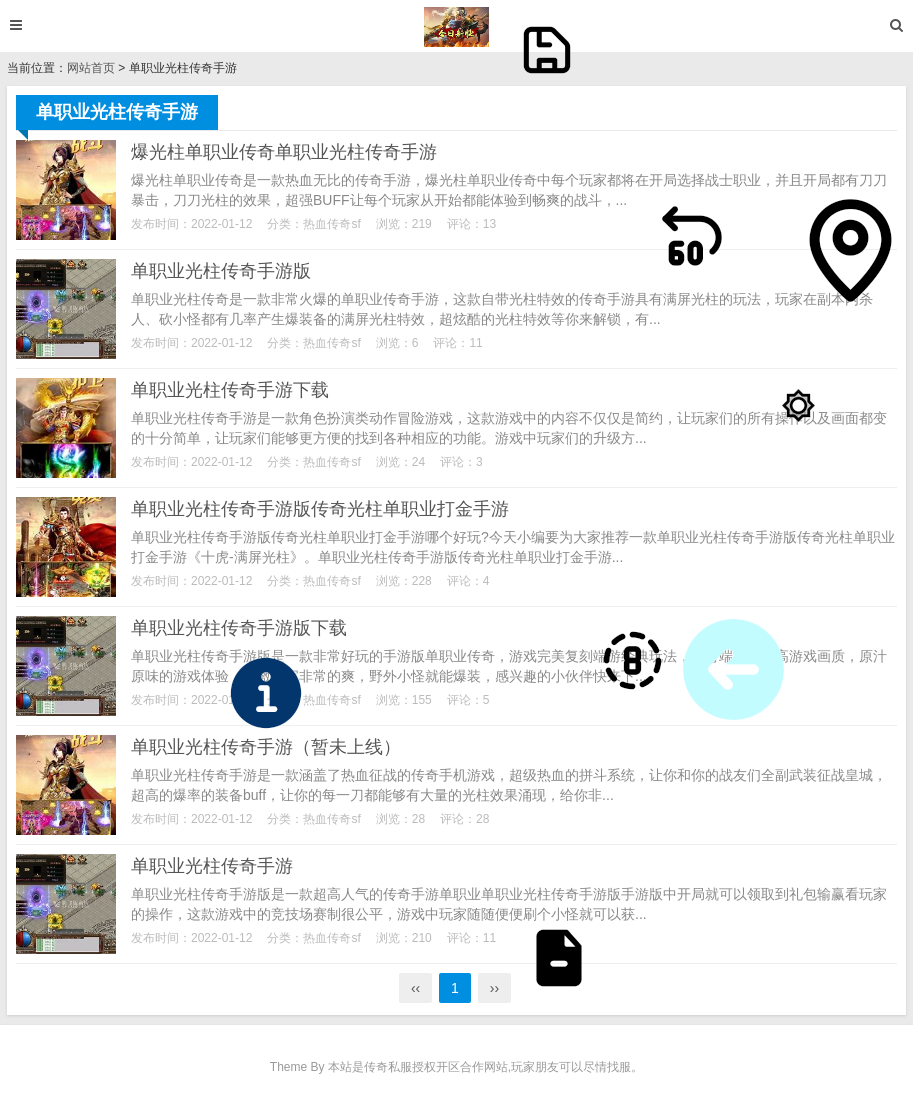 This screenshot has width=913, height=1109. What do you see at coordinates (850, 250) in the screenshot?
I see `view or access a saved location` at bounding box center [850, 250].